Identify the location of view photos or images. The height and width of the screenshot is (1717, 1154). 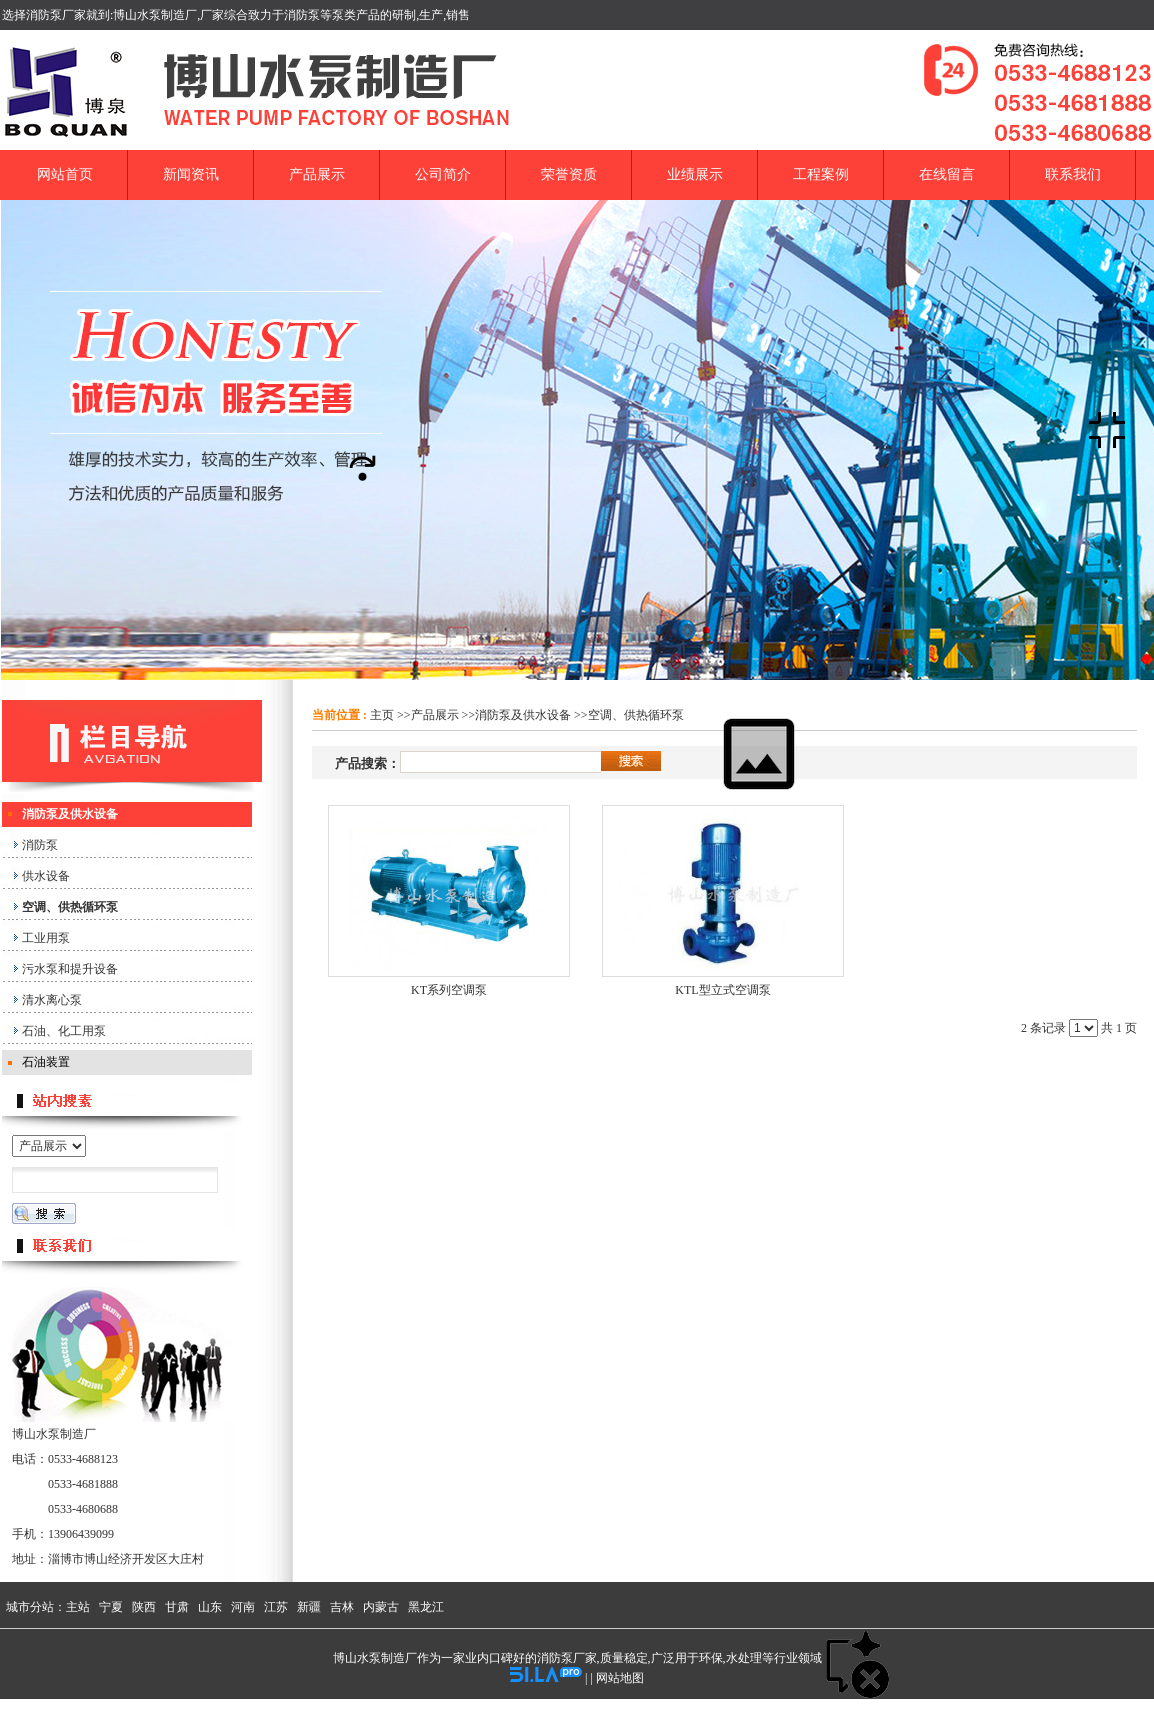
(759, 754).